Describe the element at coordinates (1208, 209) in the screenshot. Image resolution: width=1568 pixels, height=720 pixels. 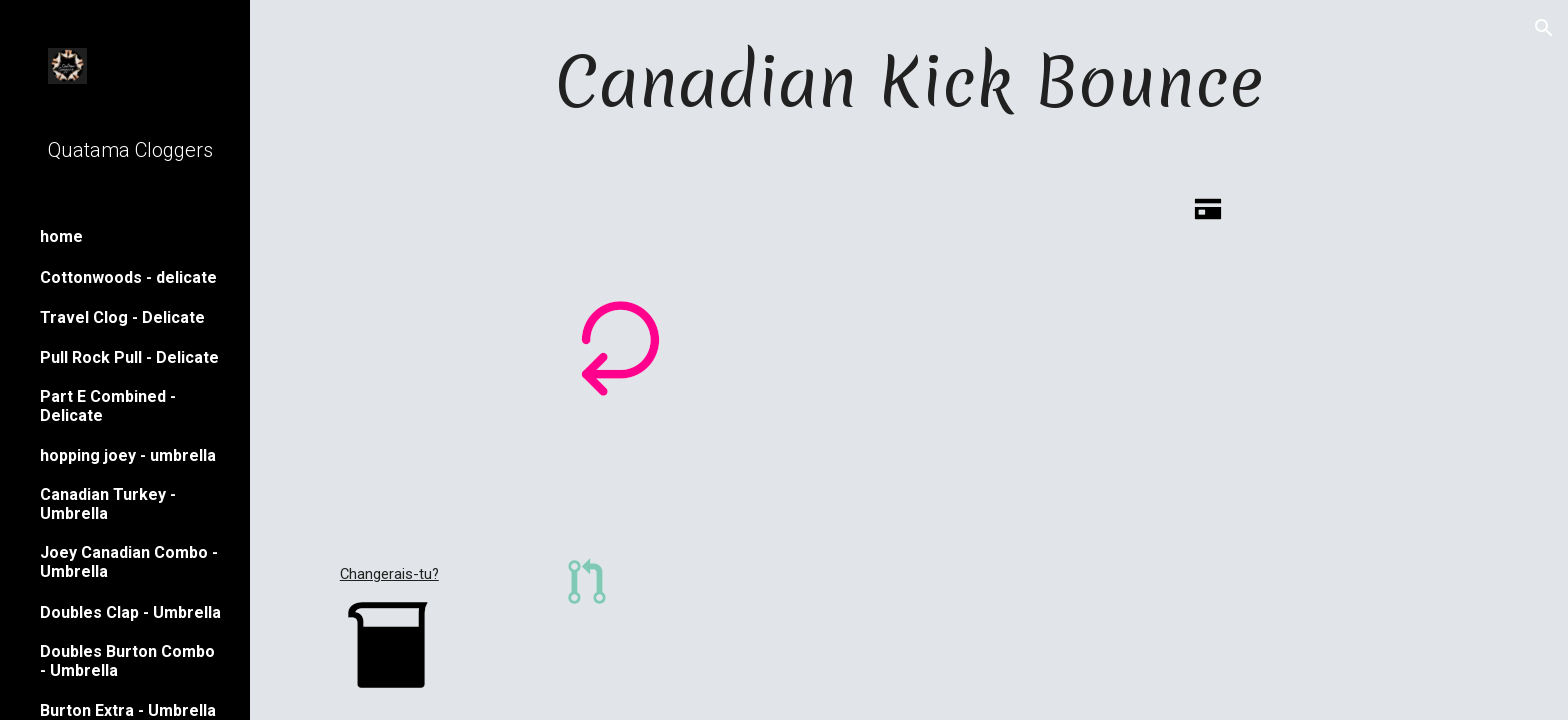
I see `manage payment methods` at that location.